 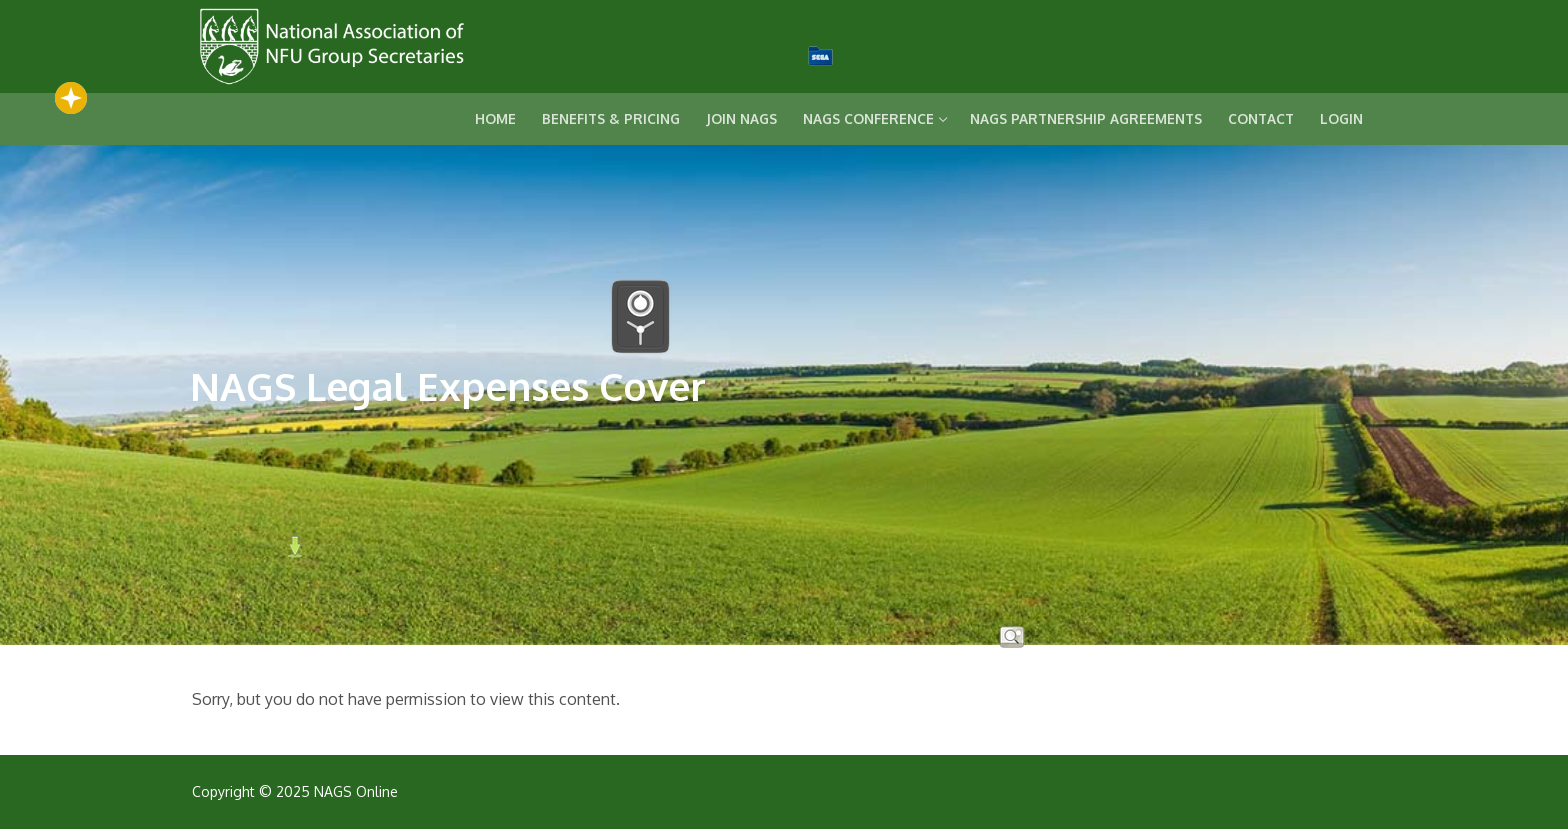 I want to click on open folder containing sega games or files, so click(x=820, y=56).